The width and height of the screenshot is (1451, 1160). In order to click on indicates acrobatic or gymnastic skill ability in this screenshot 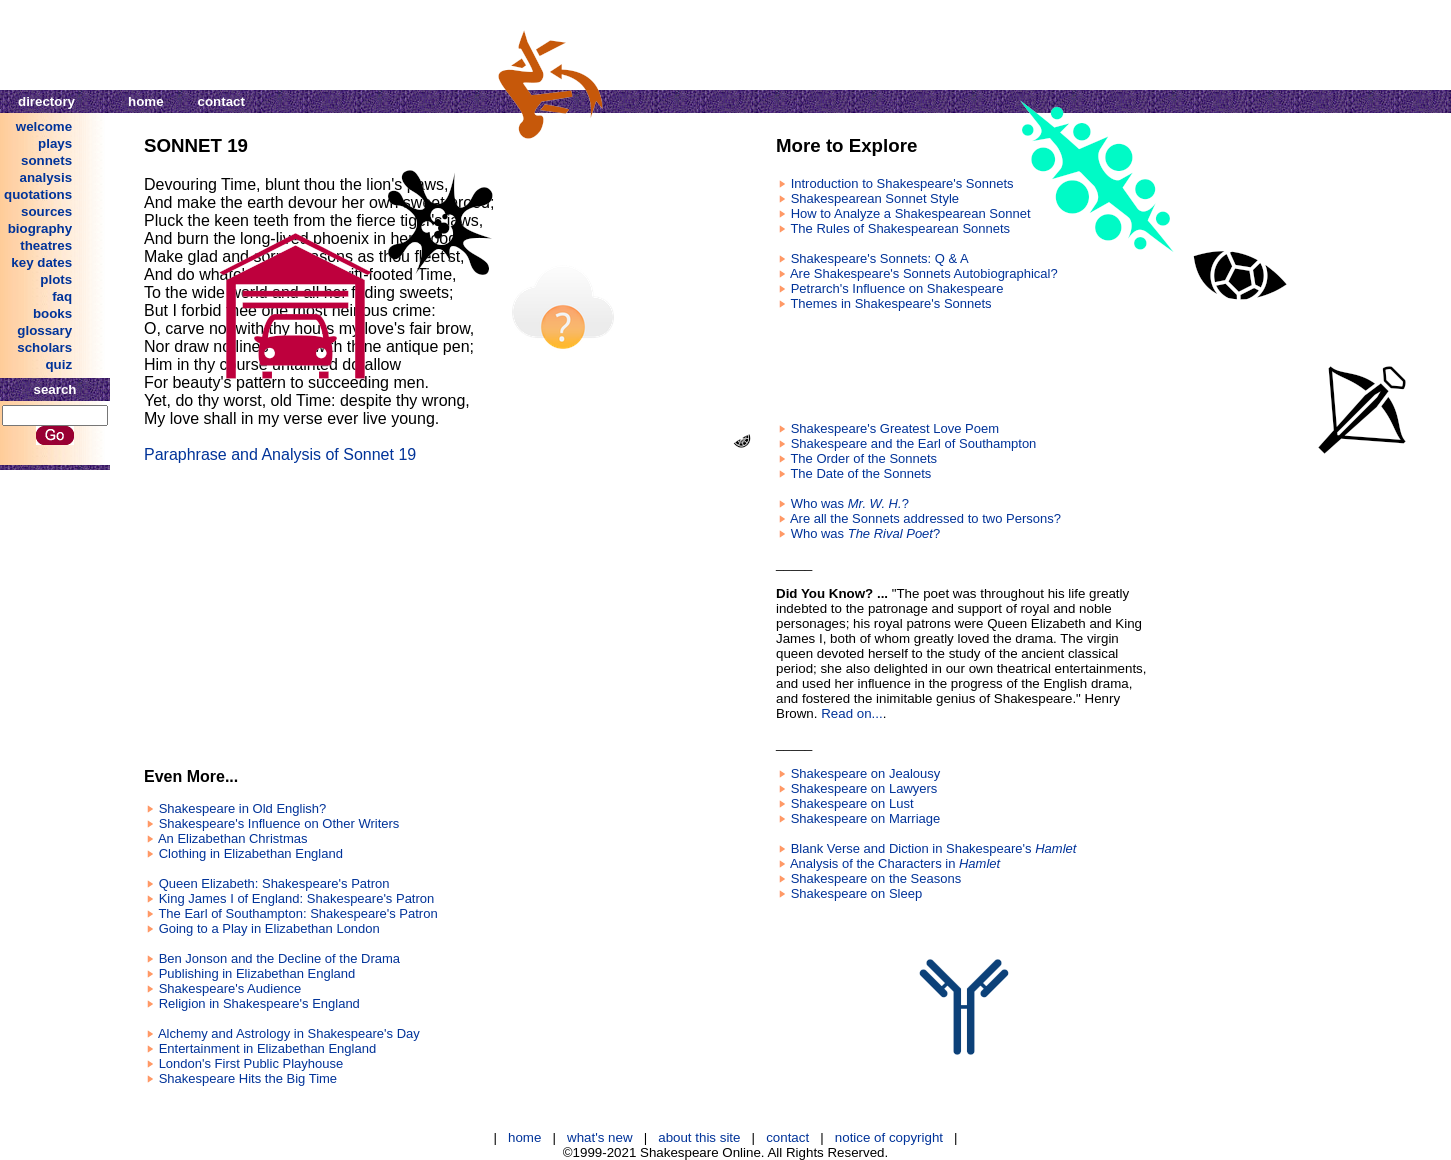, I will do `click(550, 84)`.